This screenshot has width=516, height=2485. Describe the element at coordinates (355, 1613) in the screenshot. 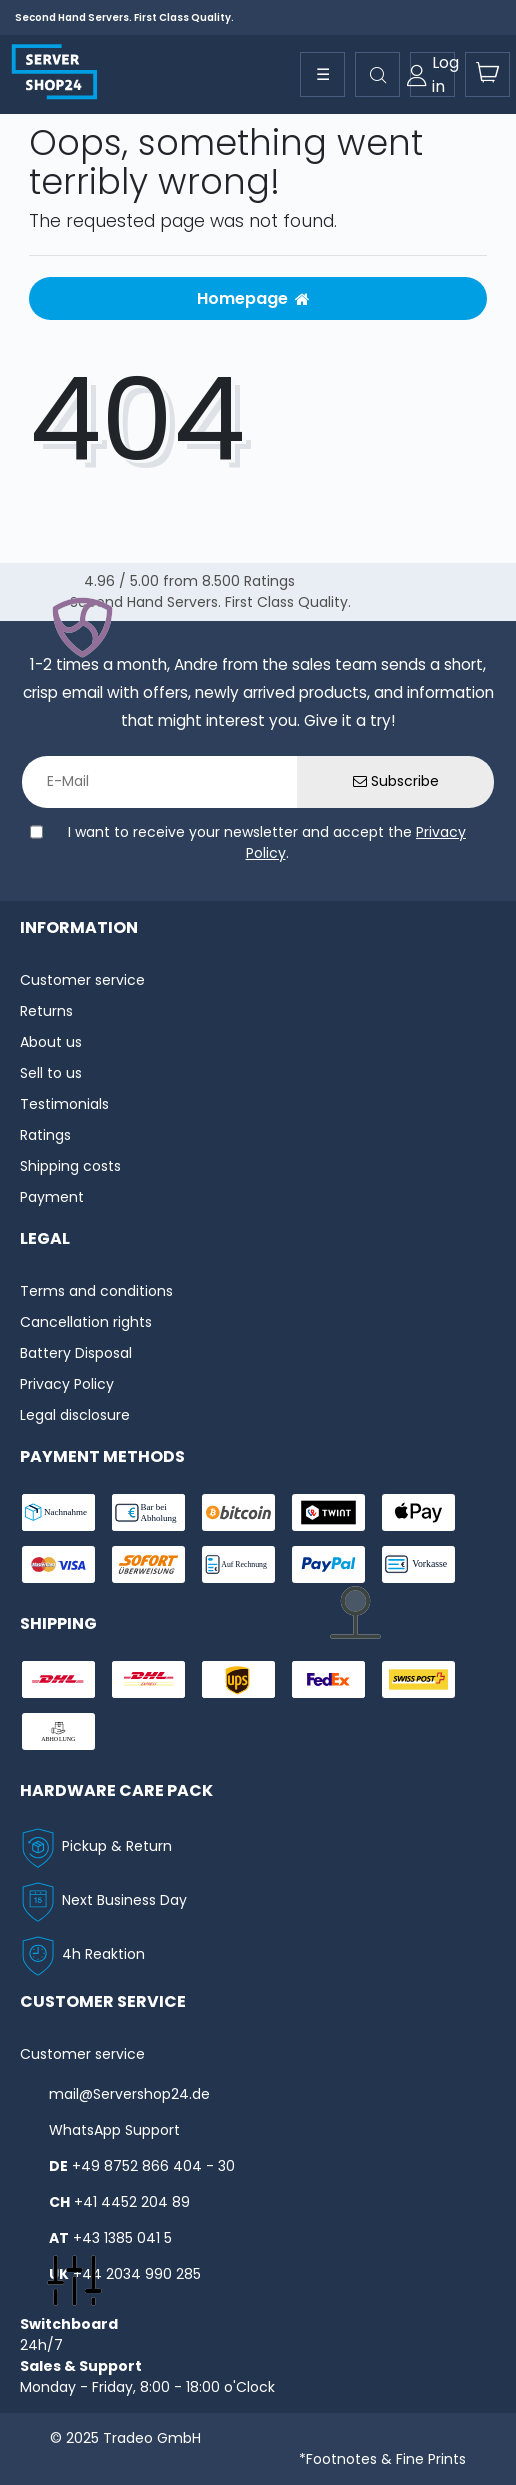

I see `mark a location on the map` at that location.